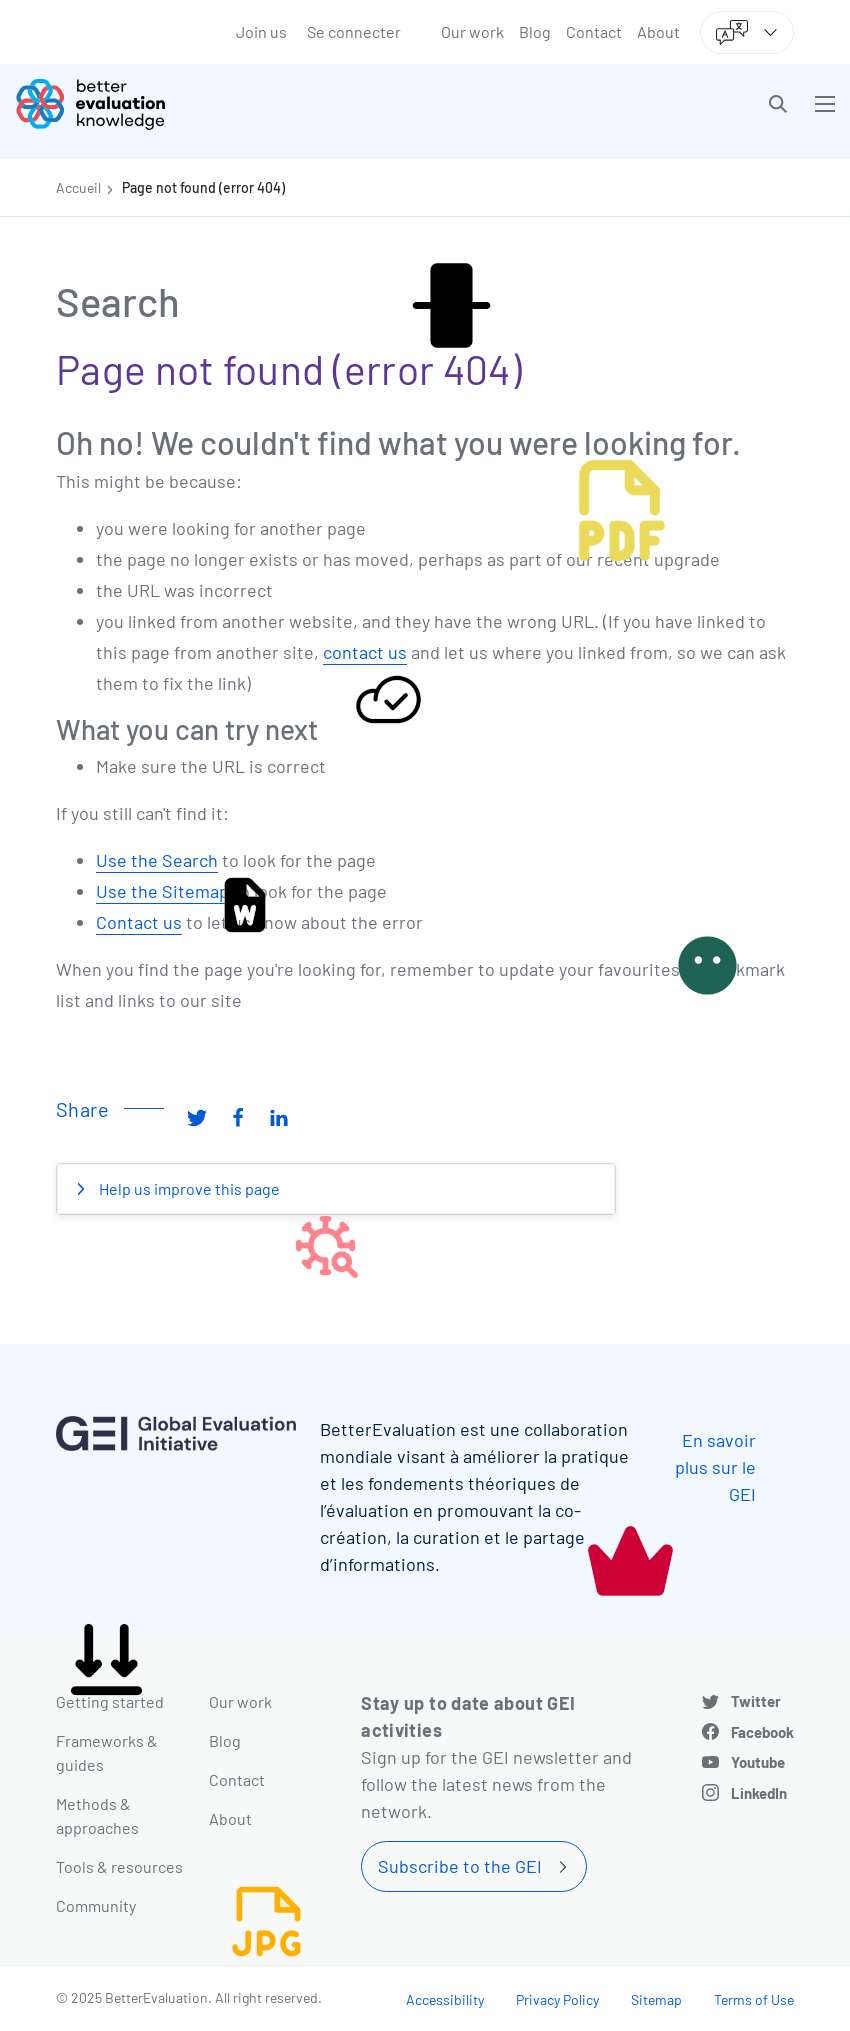  I want to click on indicates a PDF file type, so click(619, 510).